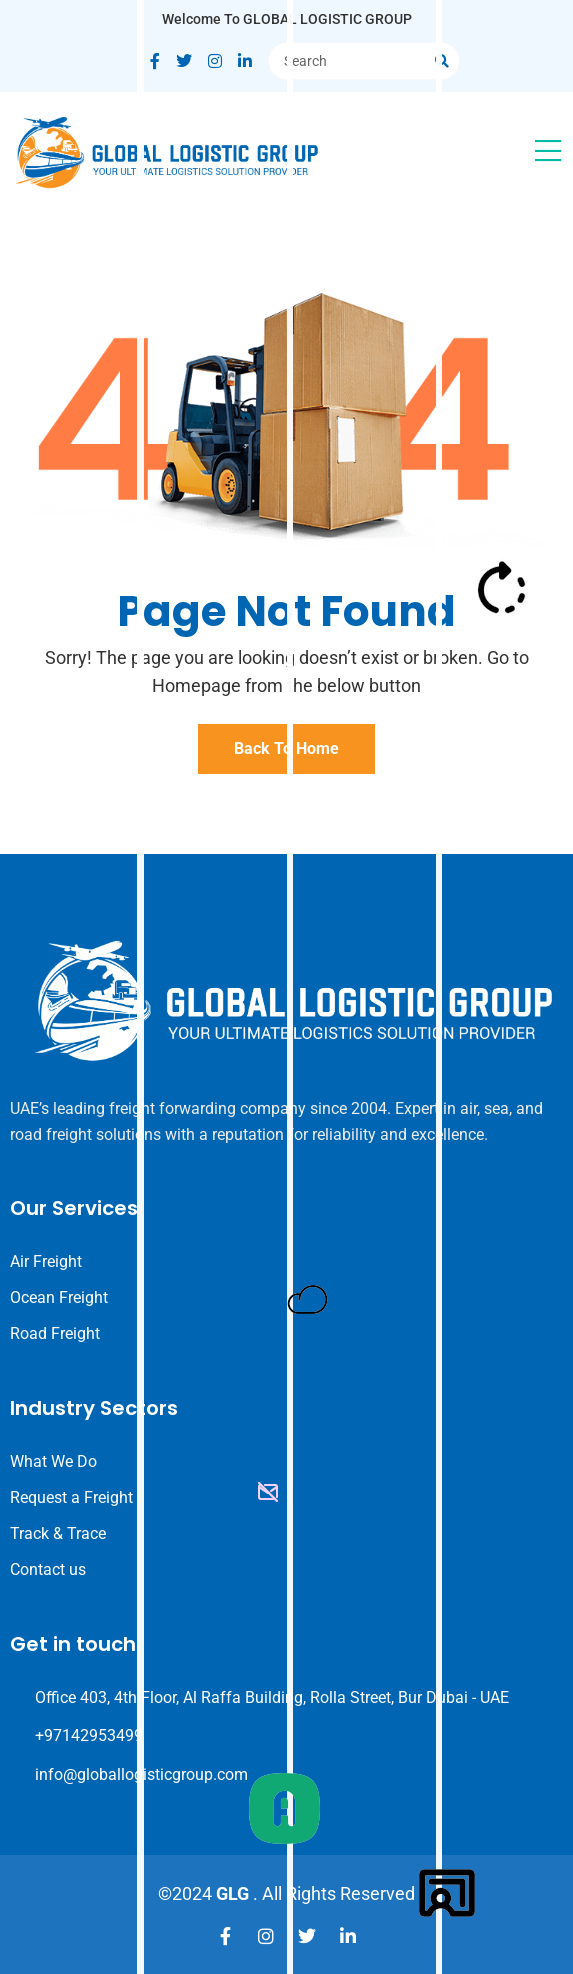 This screenshot has width=573, height=1974. I want to click on access cloud storage, so click(307, 1299).